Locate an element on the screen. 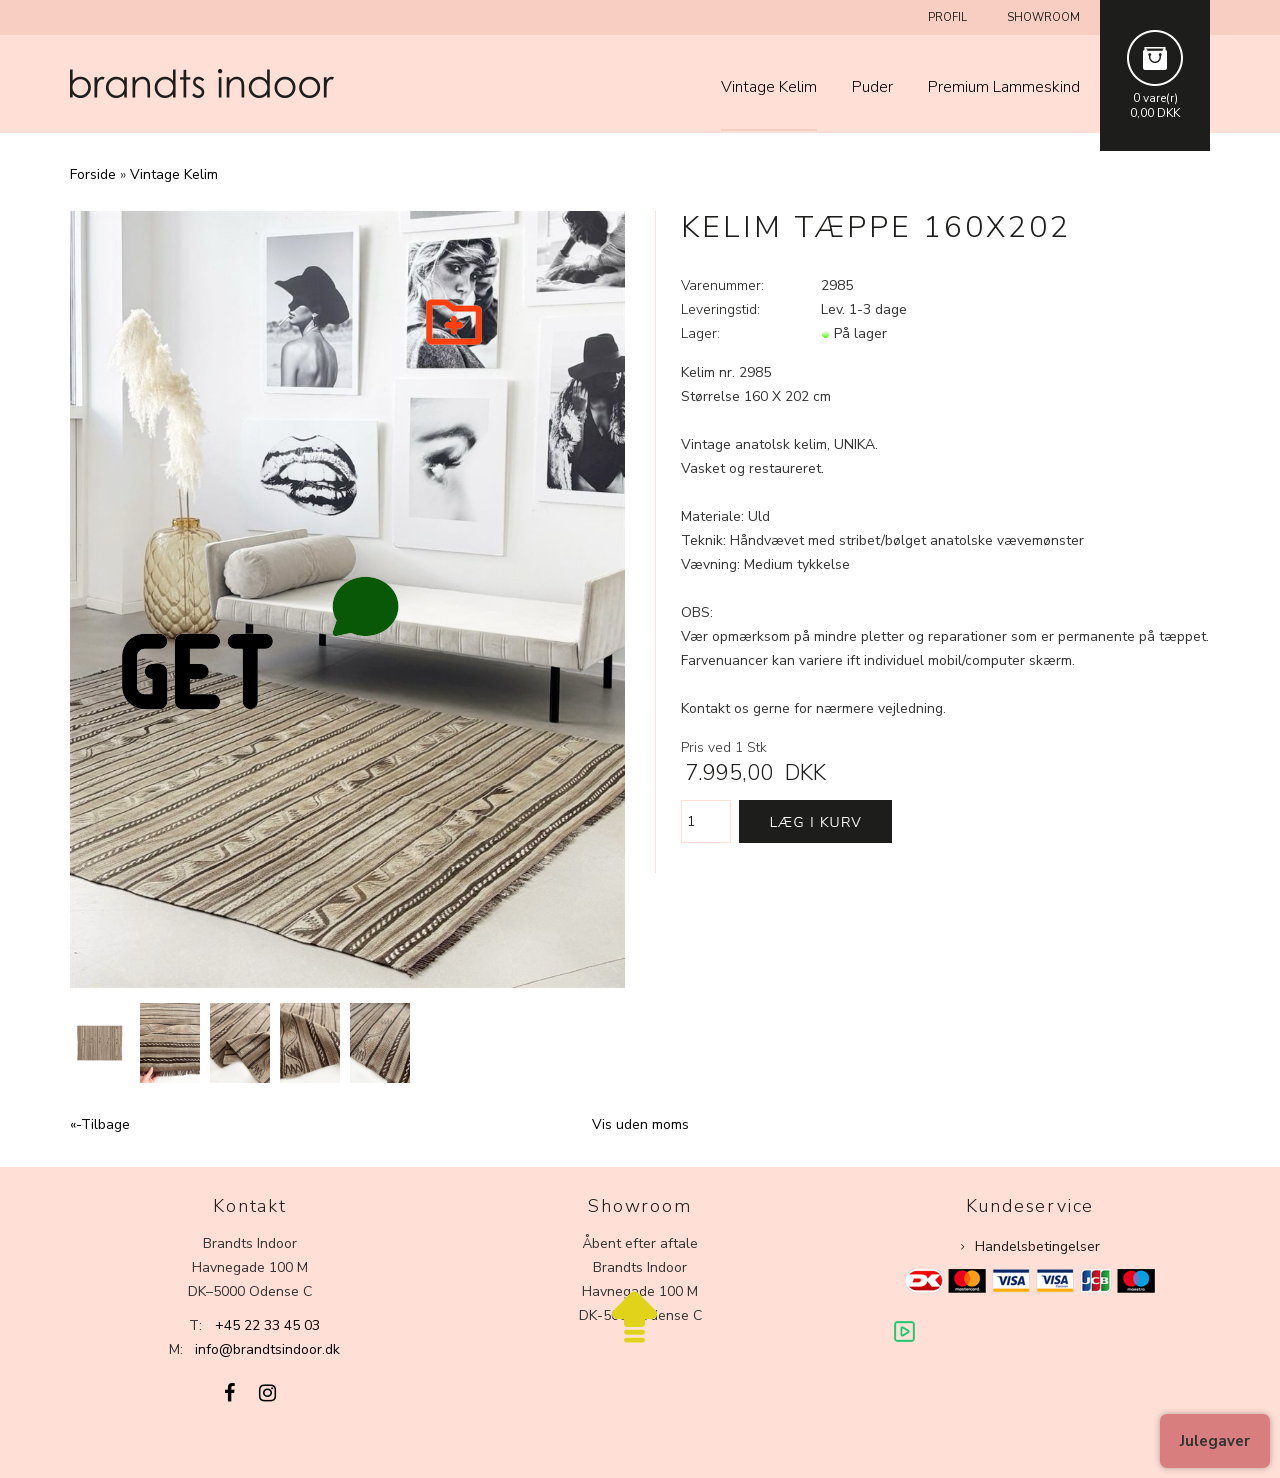  create a new folder is located at coordinates (454, 321).